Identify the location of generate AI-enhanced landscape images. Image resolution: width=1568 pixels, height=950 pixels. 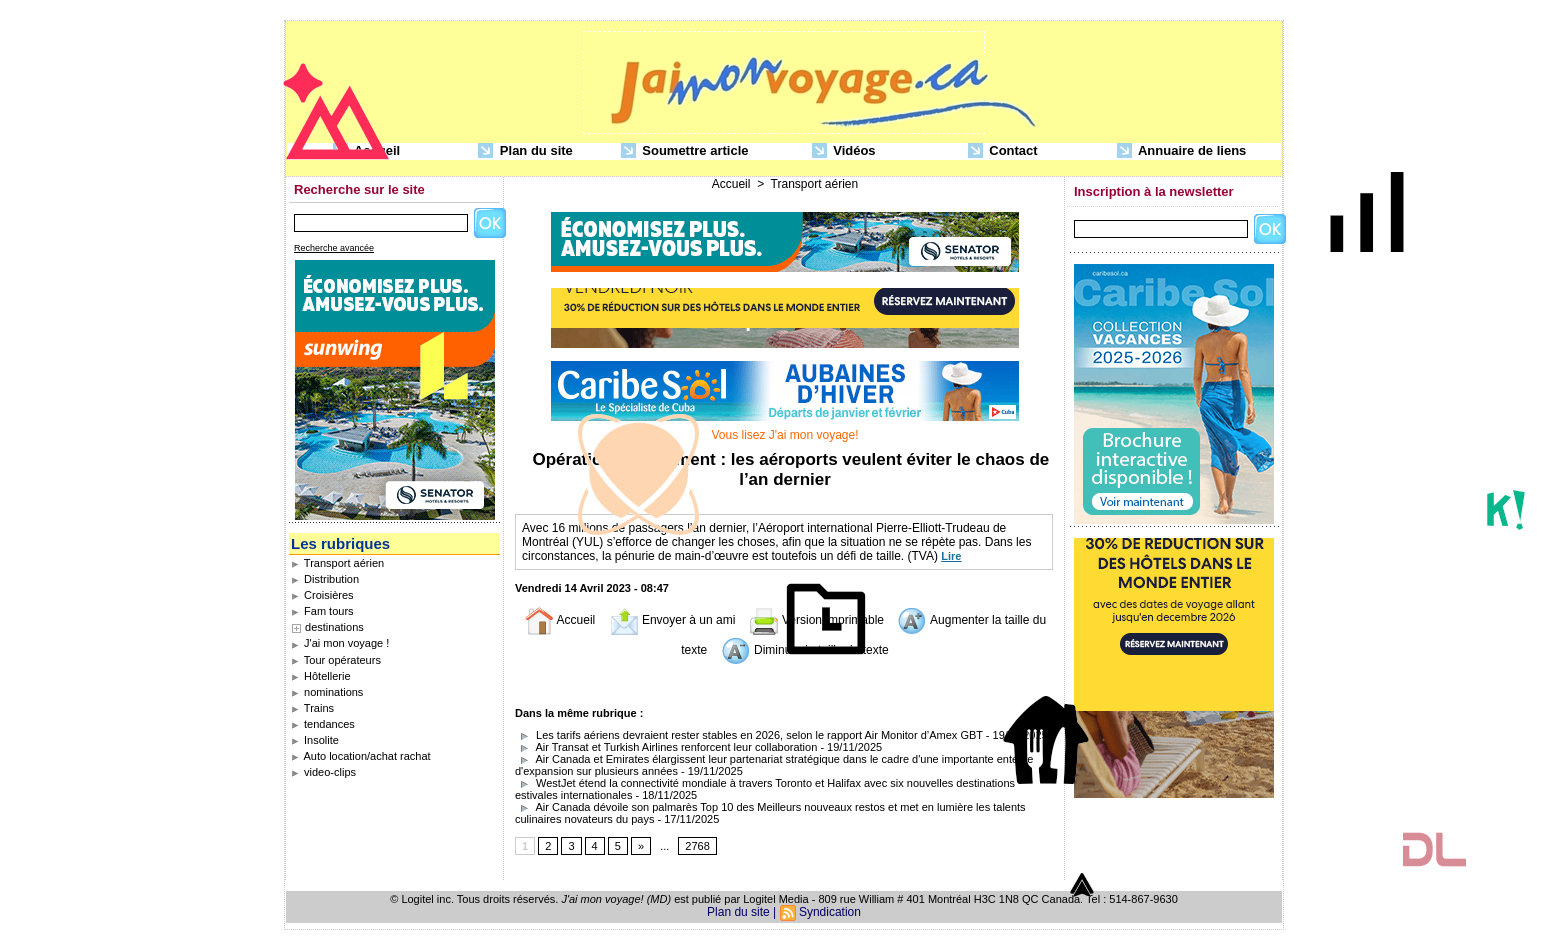
(335, 115).